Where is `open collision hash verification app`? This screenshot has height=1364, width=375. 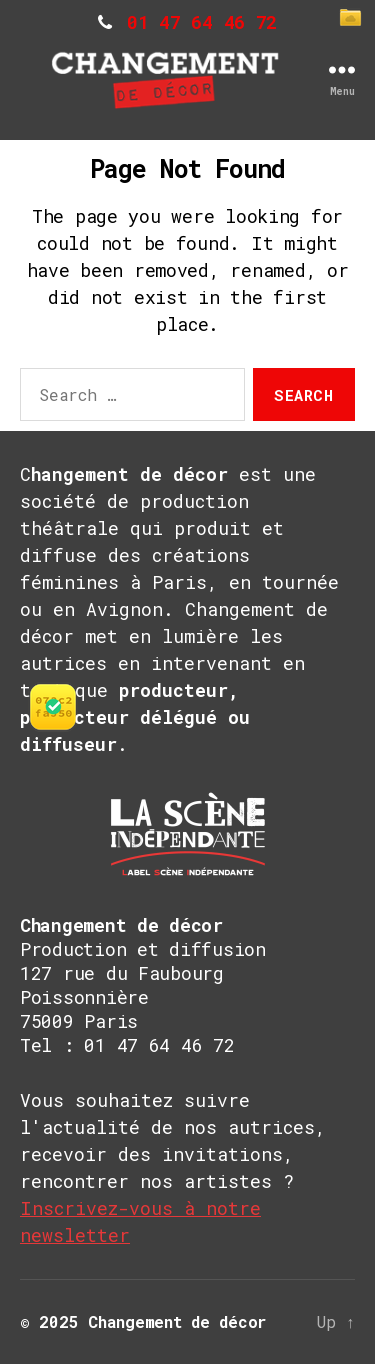
open collision hash verification app is located at coordinates (53, 707).